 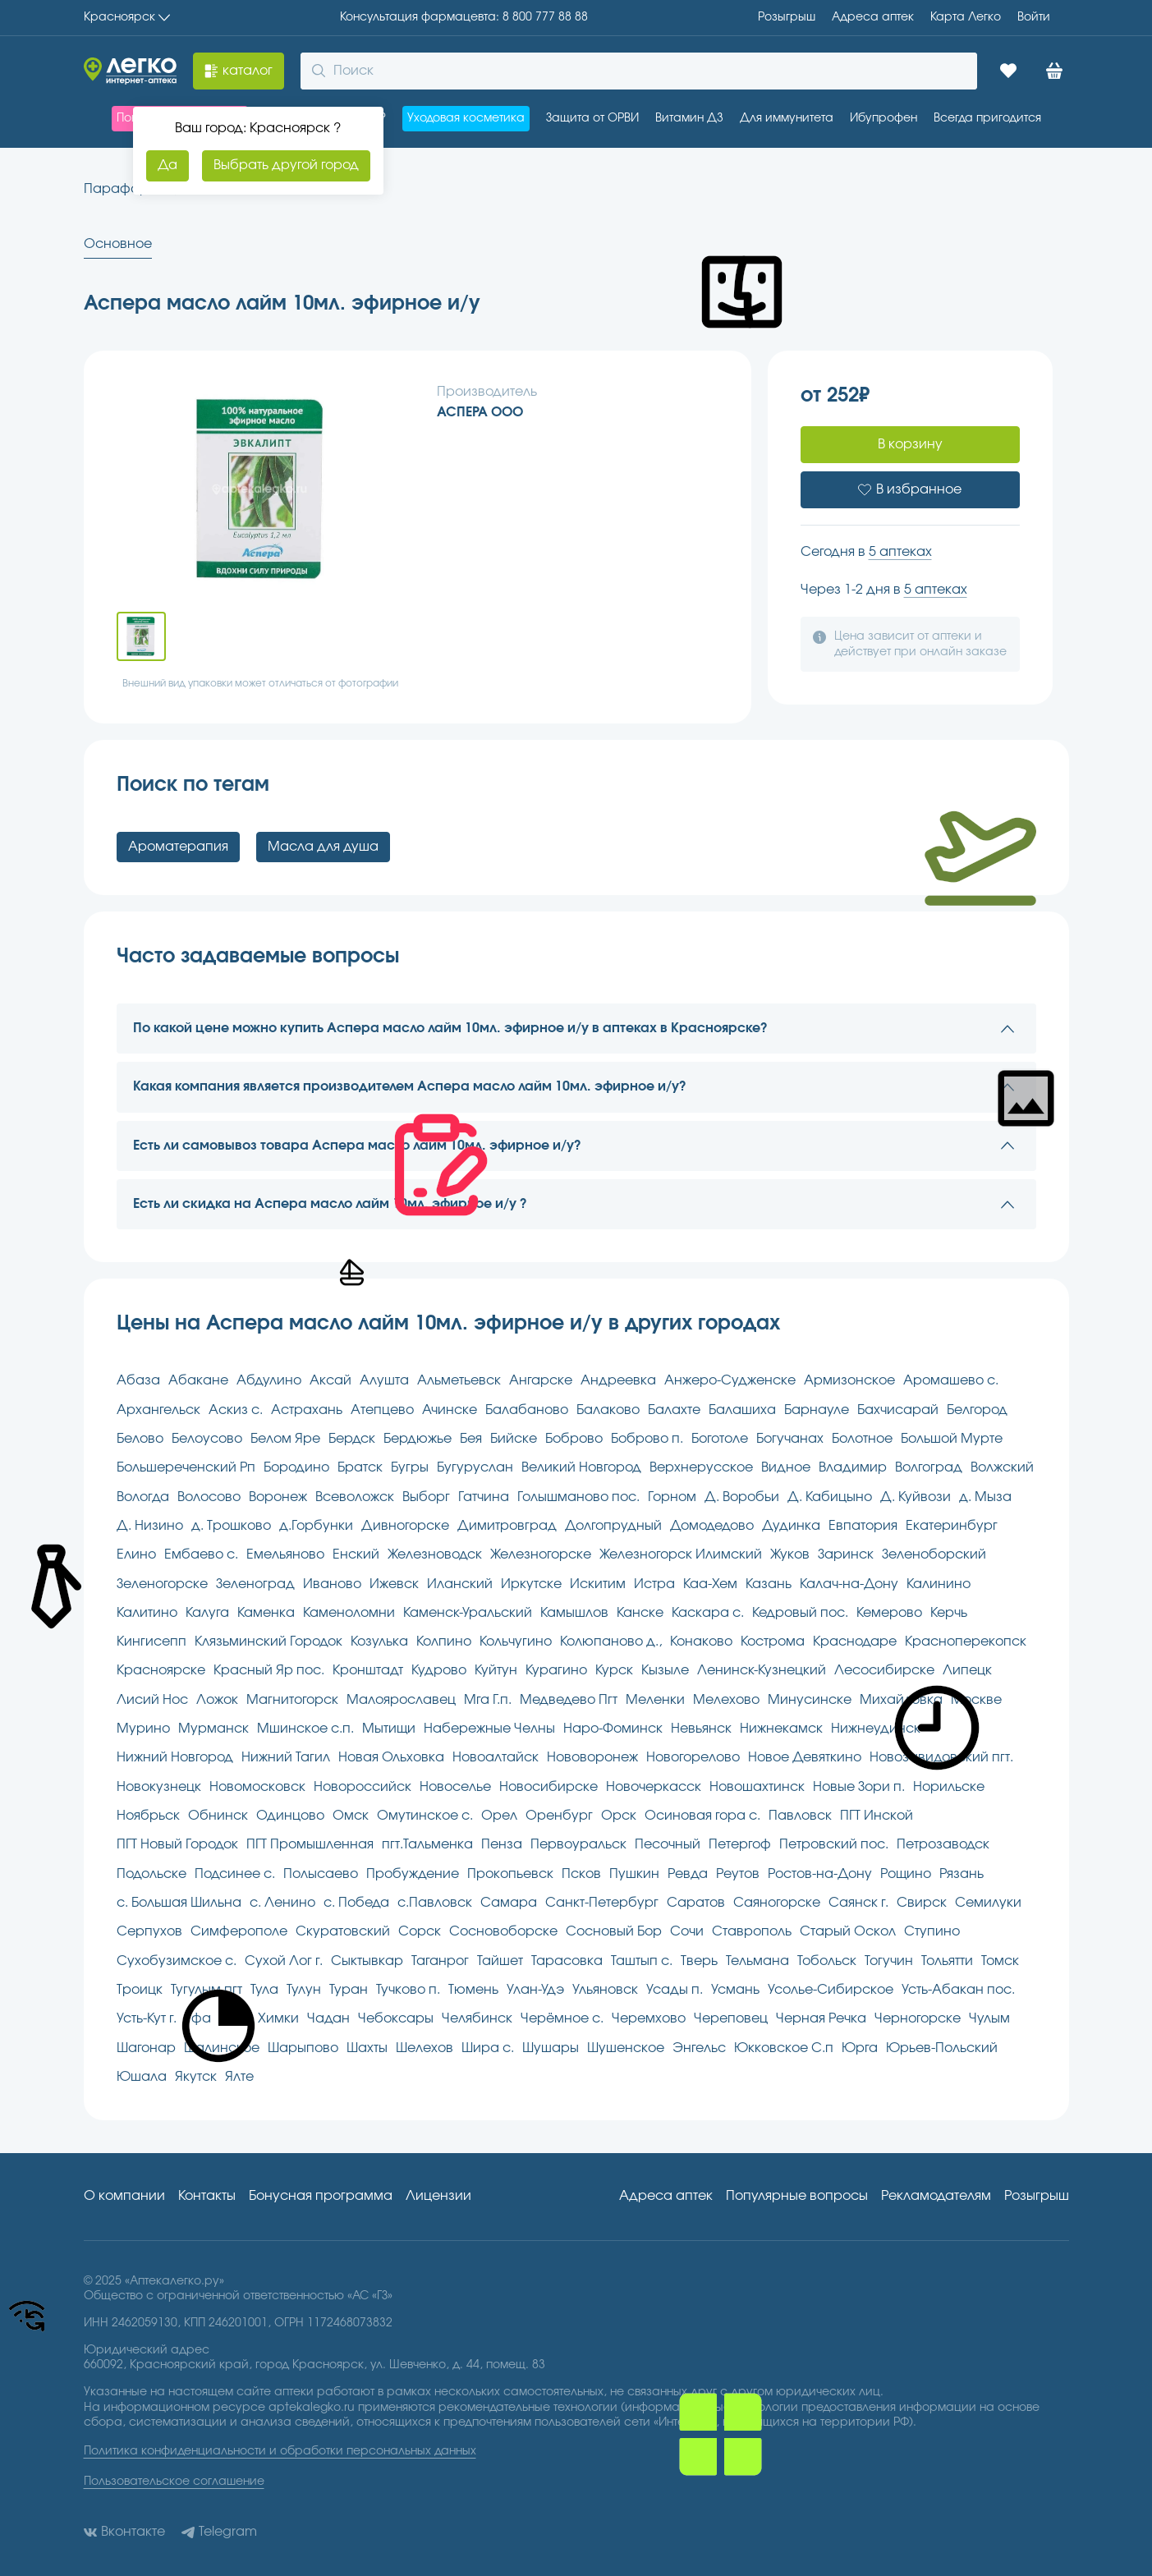 I want to click on view current time, so click(x=937, y=1728).